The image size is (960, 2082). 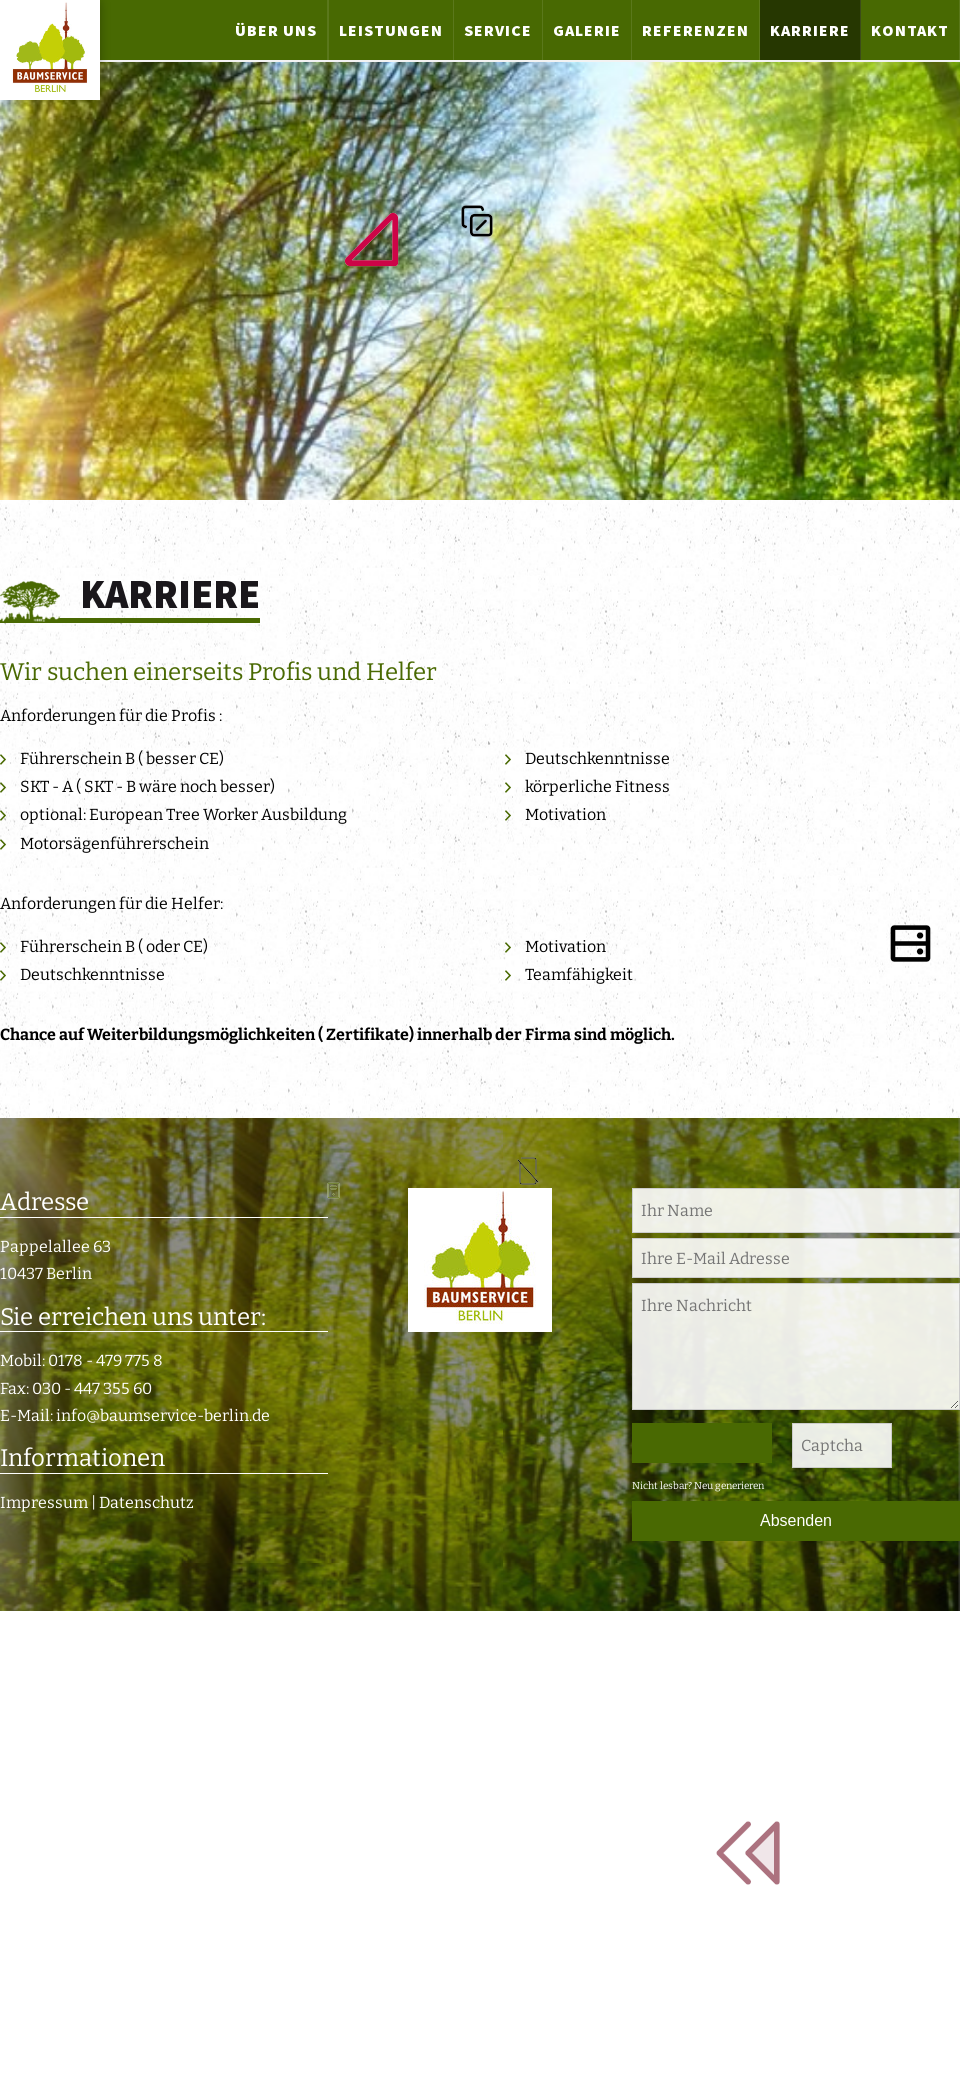 What do you see at coordinates (477, 221) in the screenshot?
I see `copy action is disabled or unavailable` at bounding box center [477, 221].